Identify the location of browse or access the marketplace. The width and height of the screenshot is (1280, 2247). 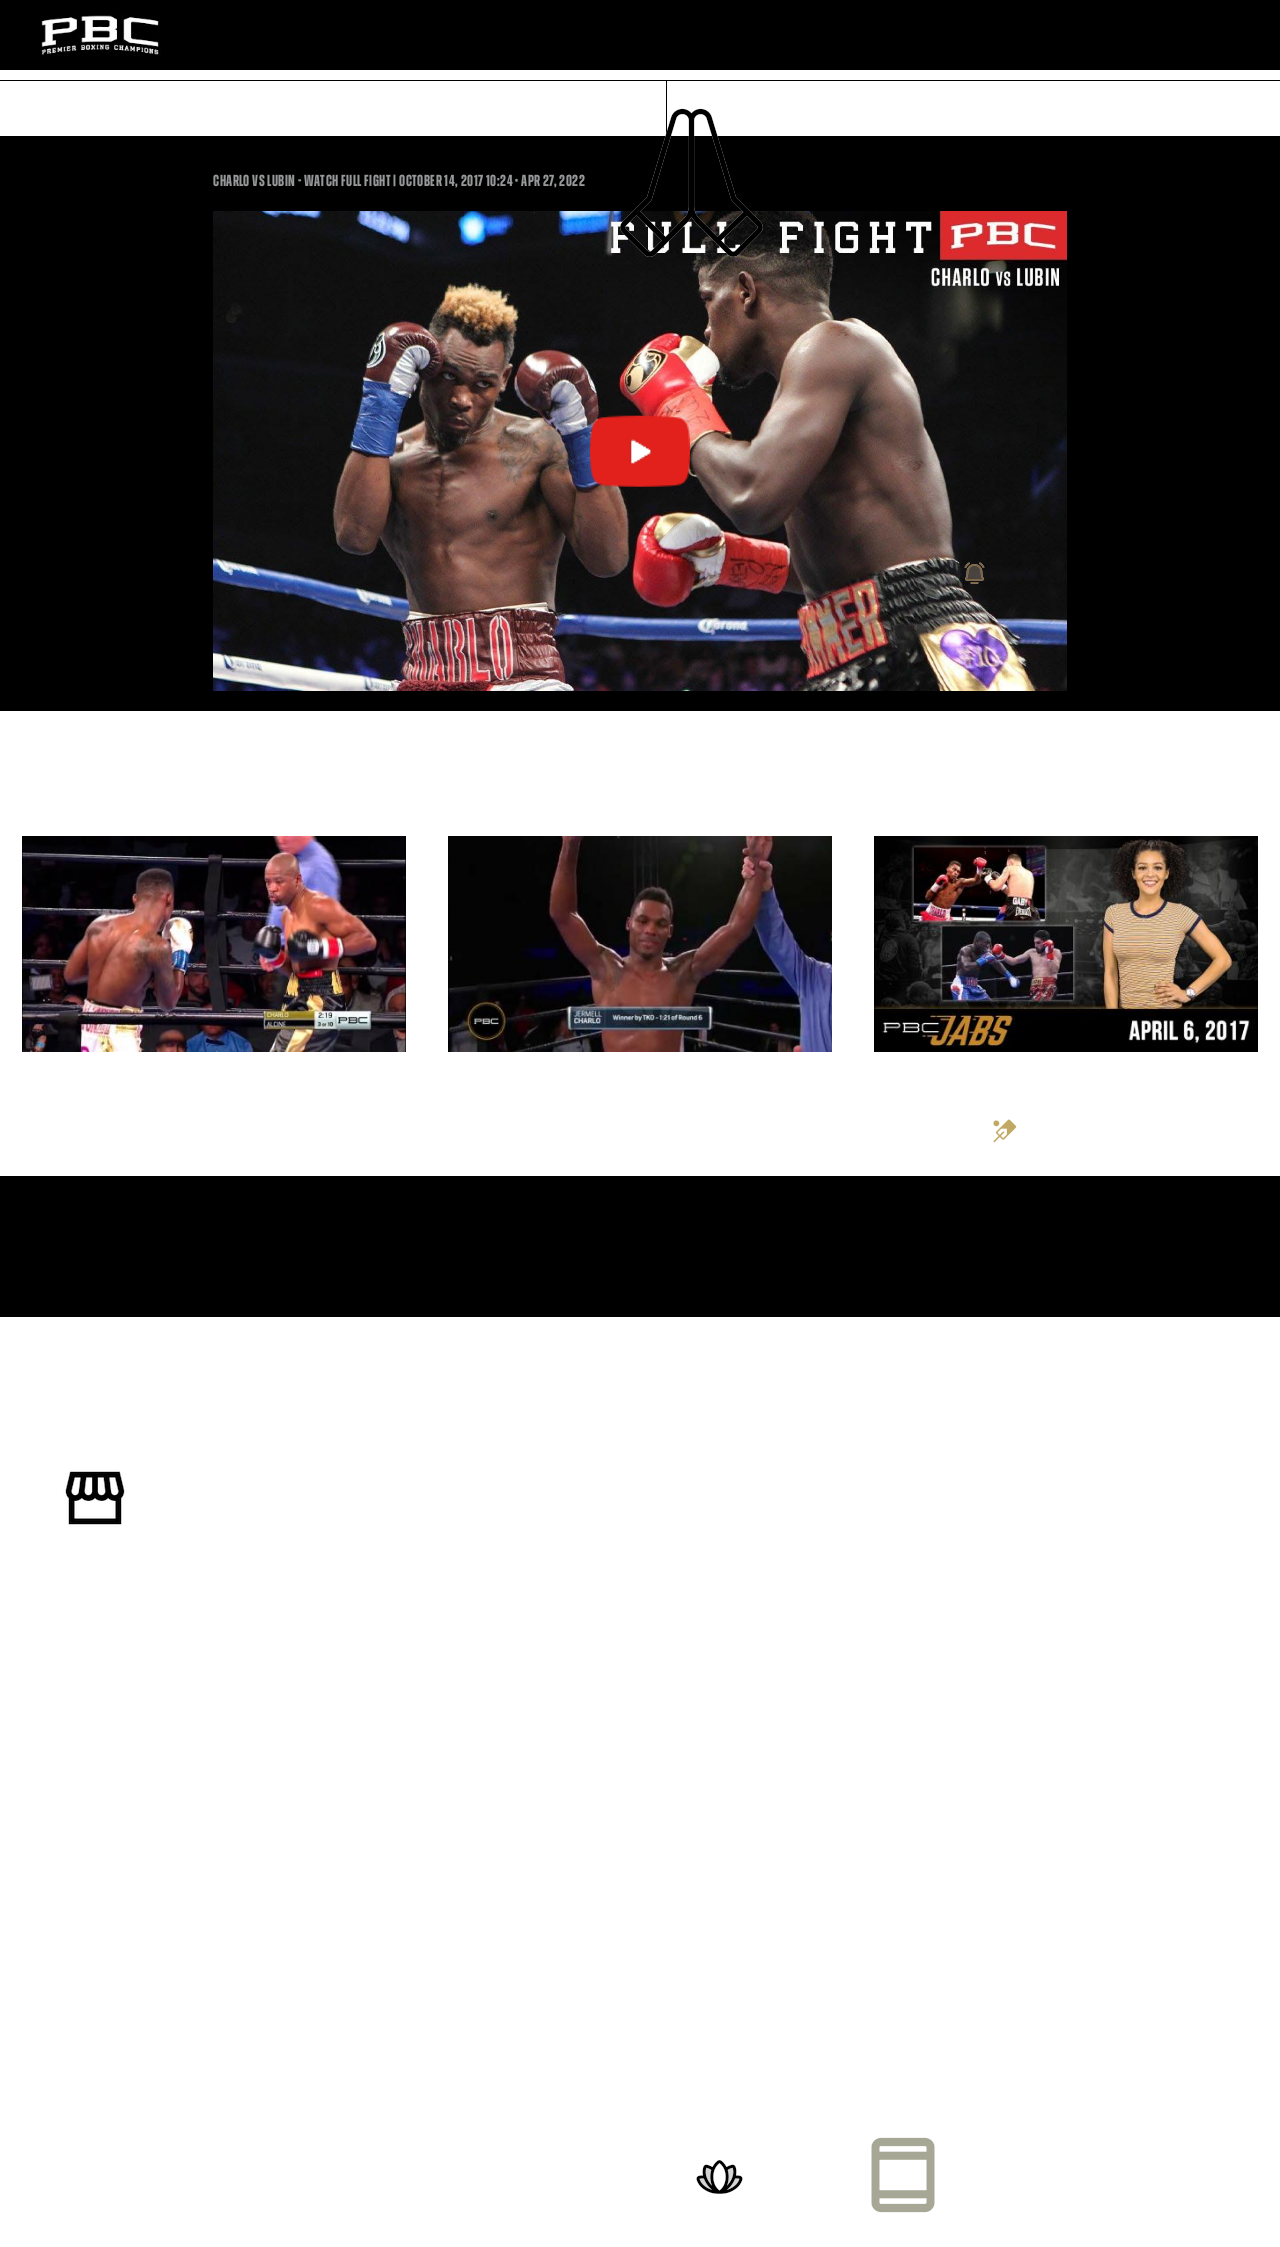
(95, 1498).